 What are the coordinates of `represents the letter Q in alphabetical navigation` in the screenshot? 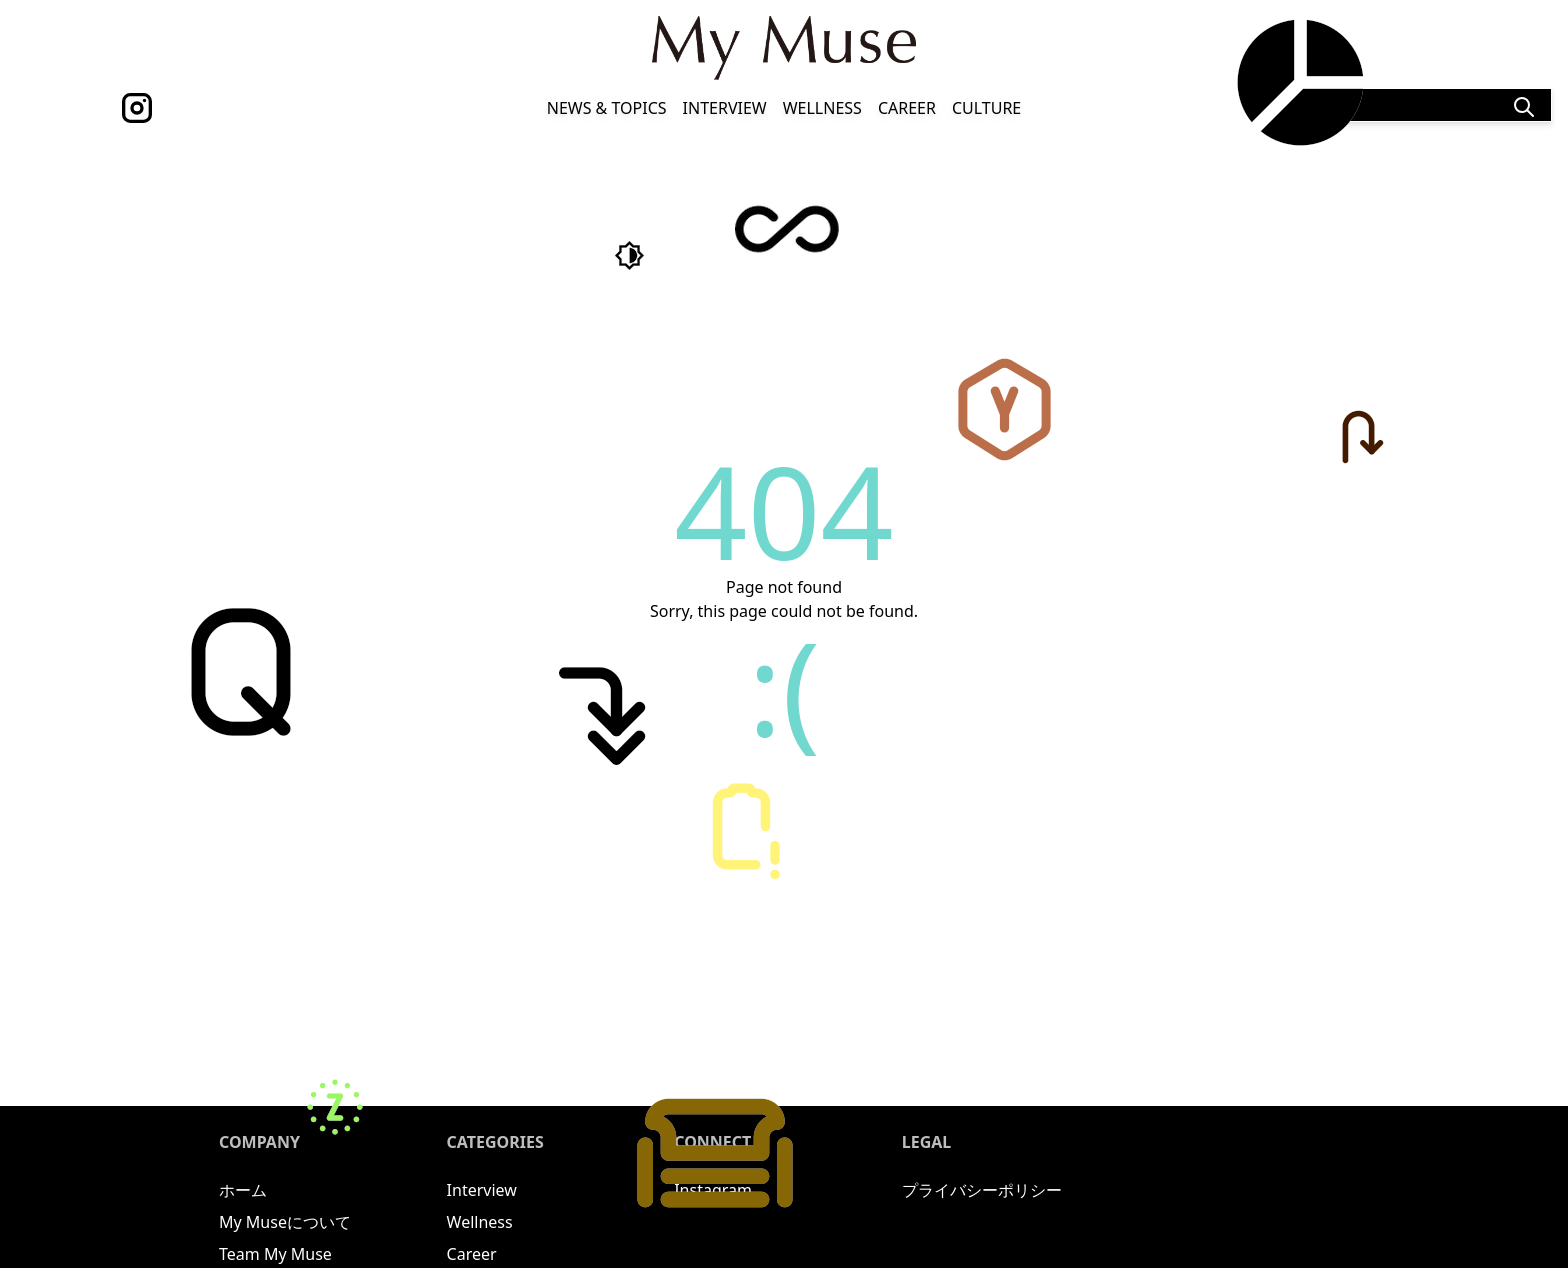 It's located at (241, 672).